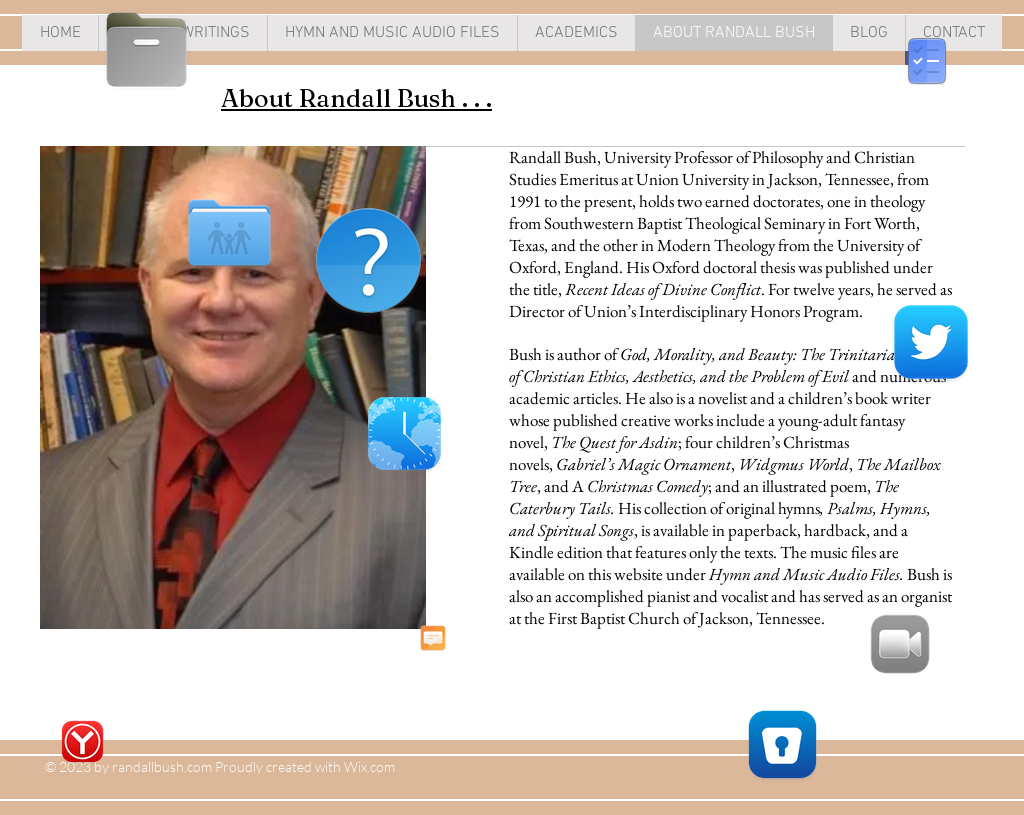 The height and width of the screenshot is (815, 1024). I want to click on open the chatty messaging app, so click(433, 638).